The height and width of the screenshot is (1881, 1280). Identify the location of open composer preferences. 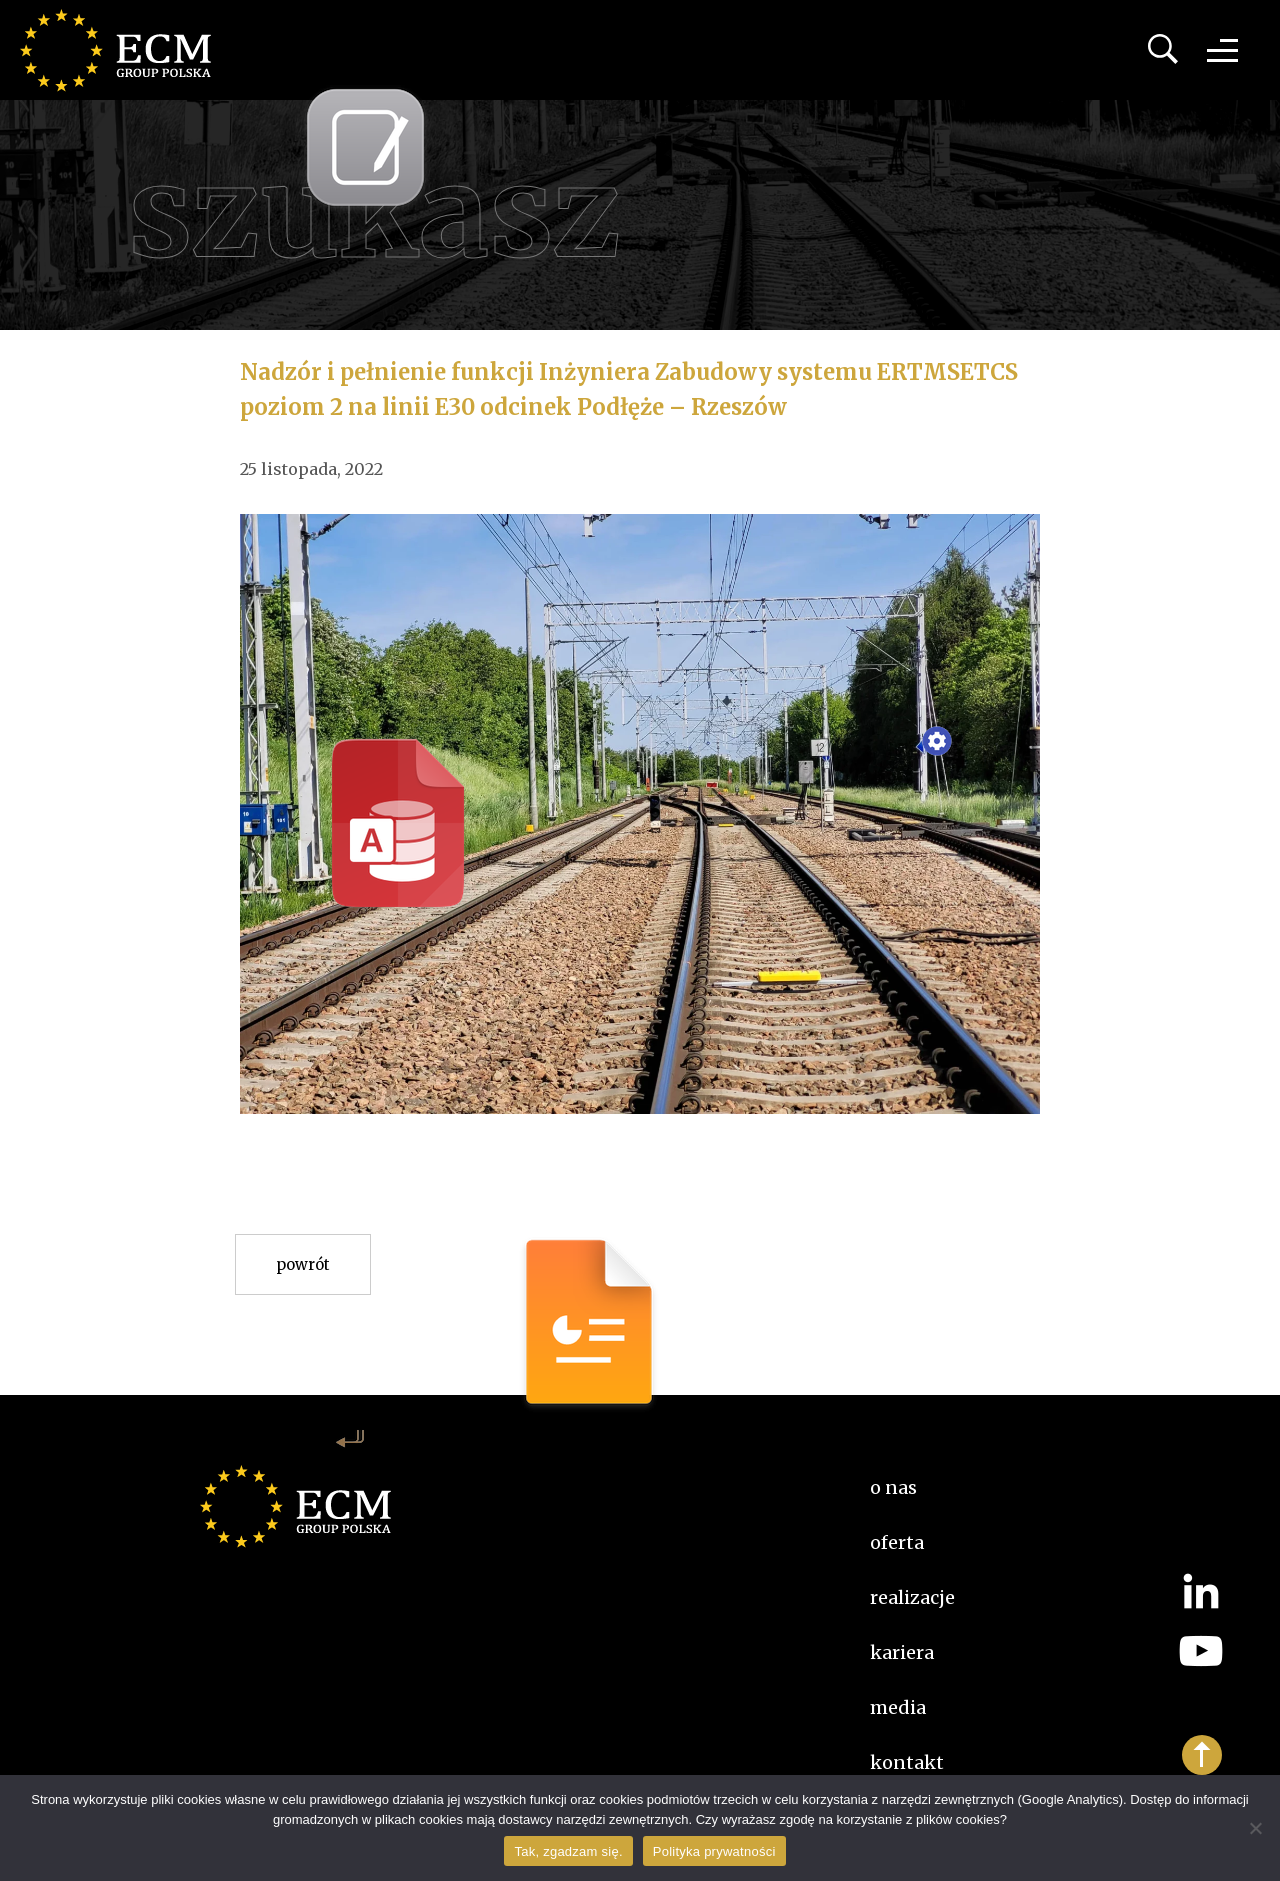
(365, 149).